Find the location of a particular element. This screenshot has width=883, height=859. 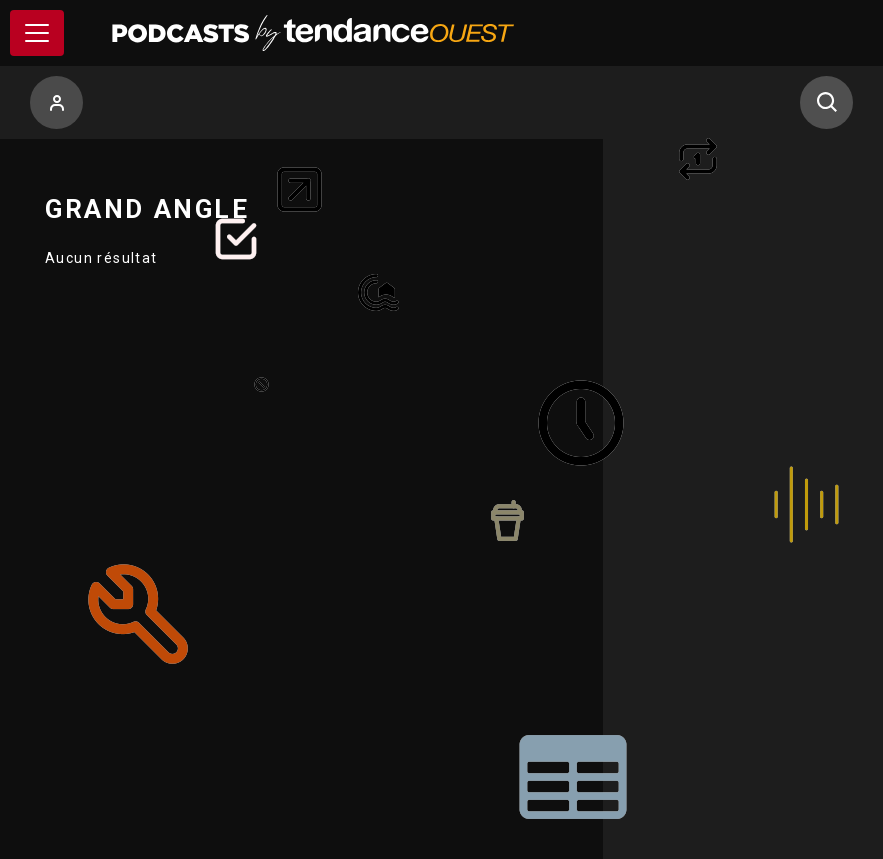

view current time is located at coordinates (581, 423).